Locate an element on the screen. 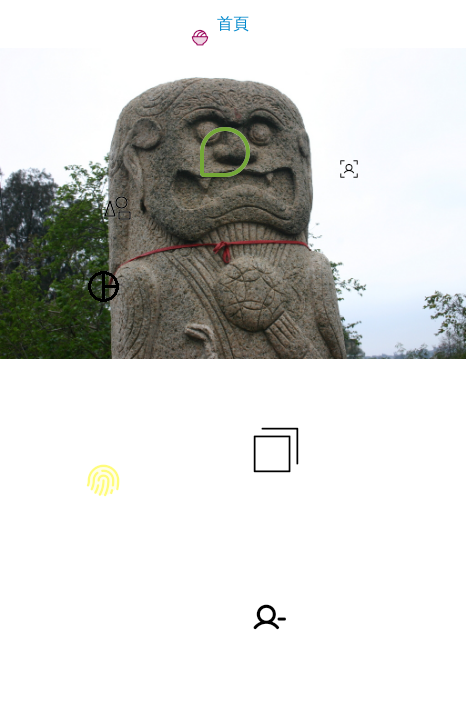 Image resolution: width=466 pixels, height=720 pixels. remove a user or contact is located at coordinates (269, 618).